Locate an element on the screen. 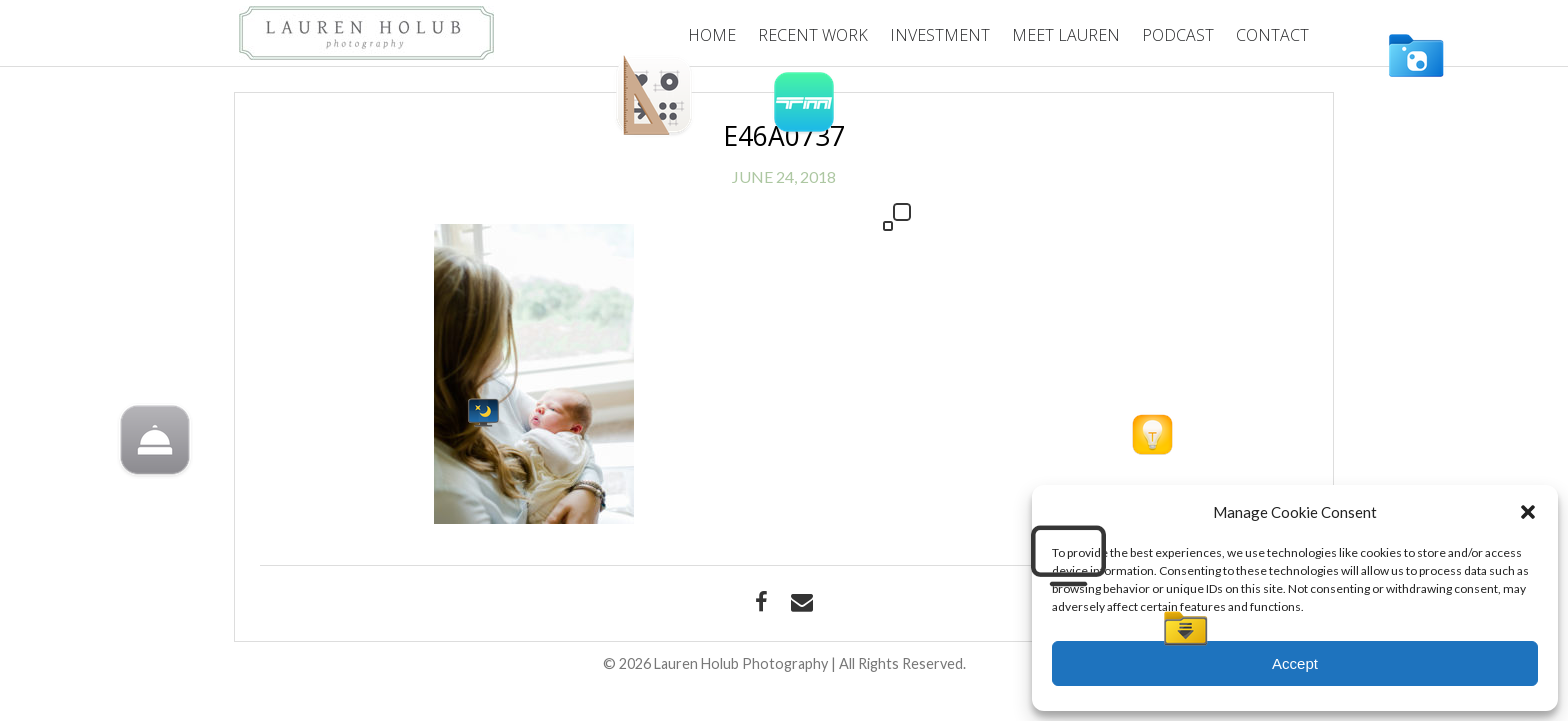 The height and width of the screenshot is (721, 1568). open screensaver settings is located at coordinates (483, 412).